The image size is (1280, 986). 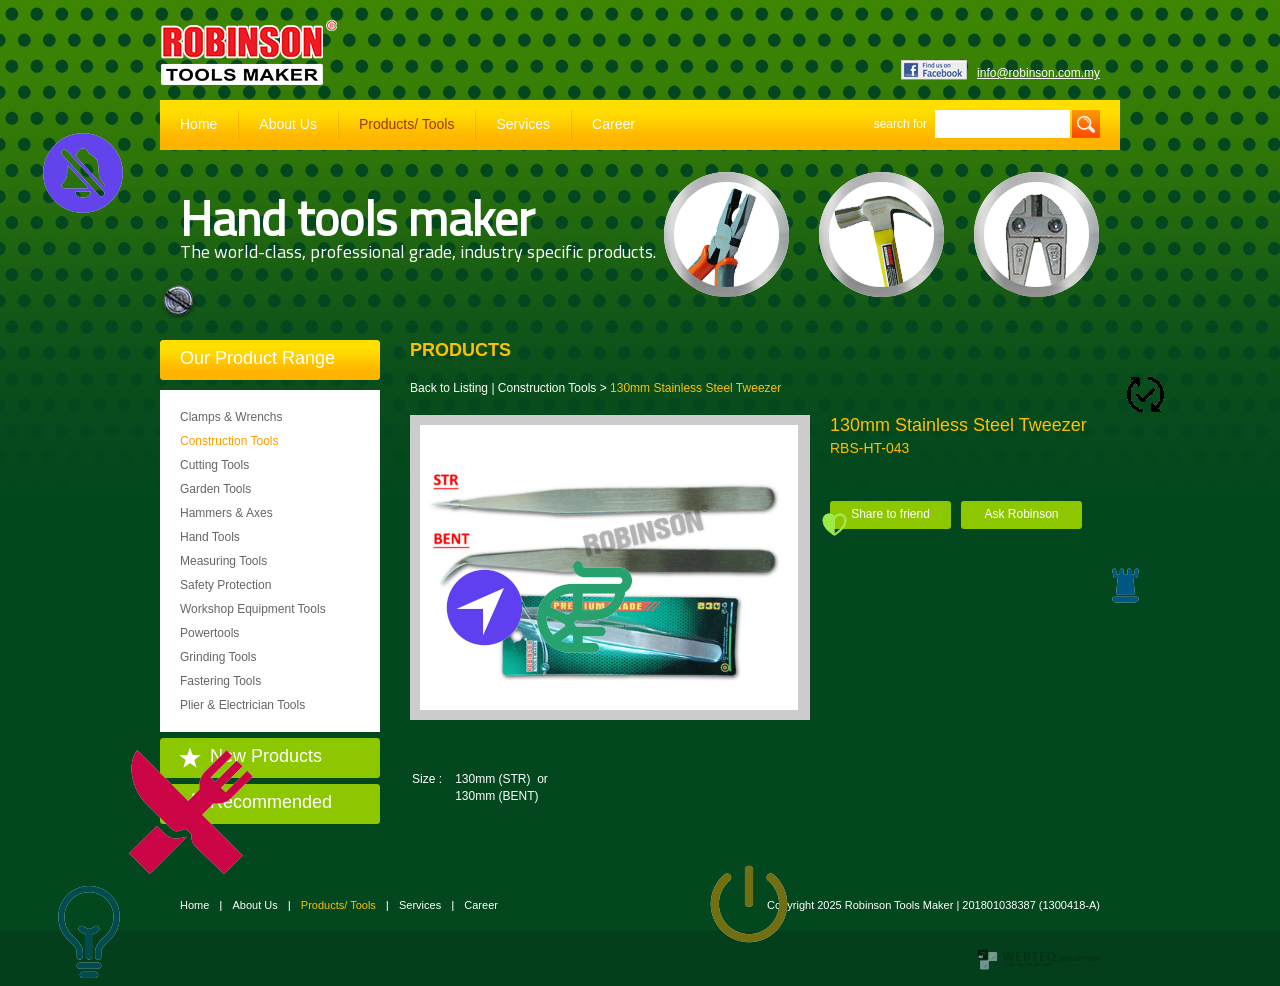 What do you see at coordinates (584, 608) in the screenshot?
I see `select shrimp or shellfish as a food preference` at bounding box center [584, 608].